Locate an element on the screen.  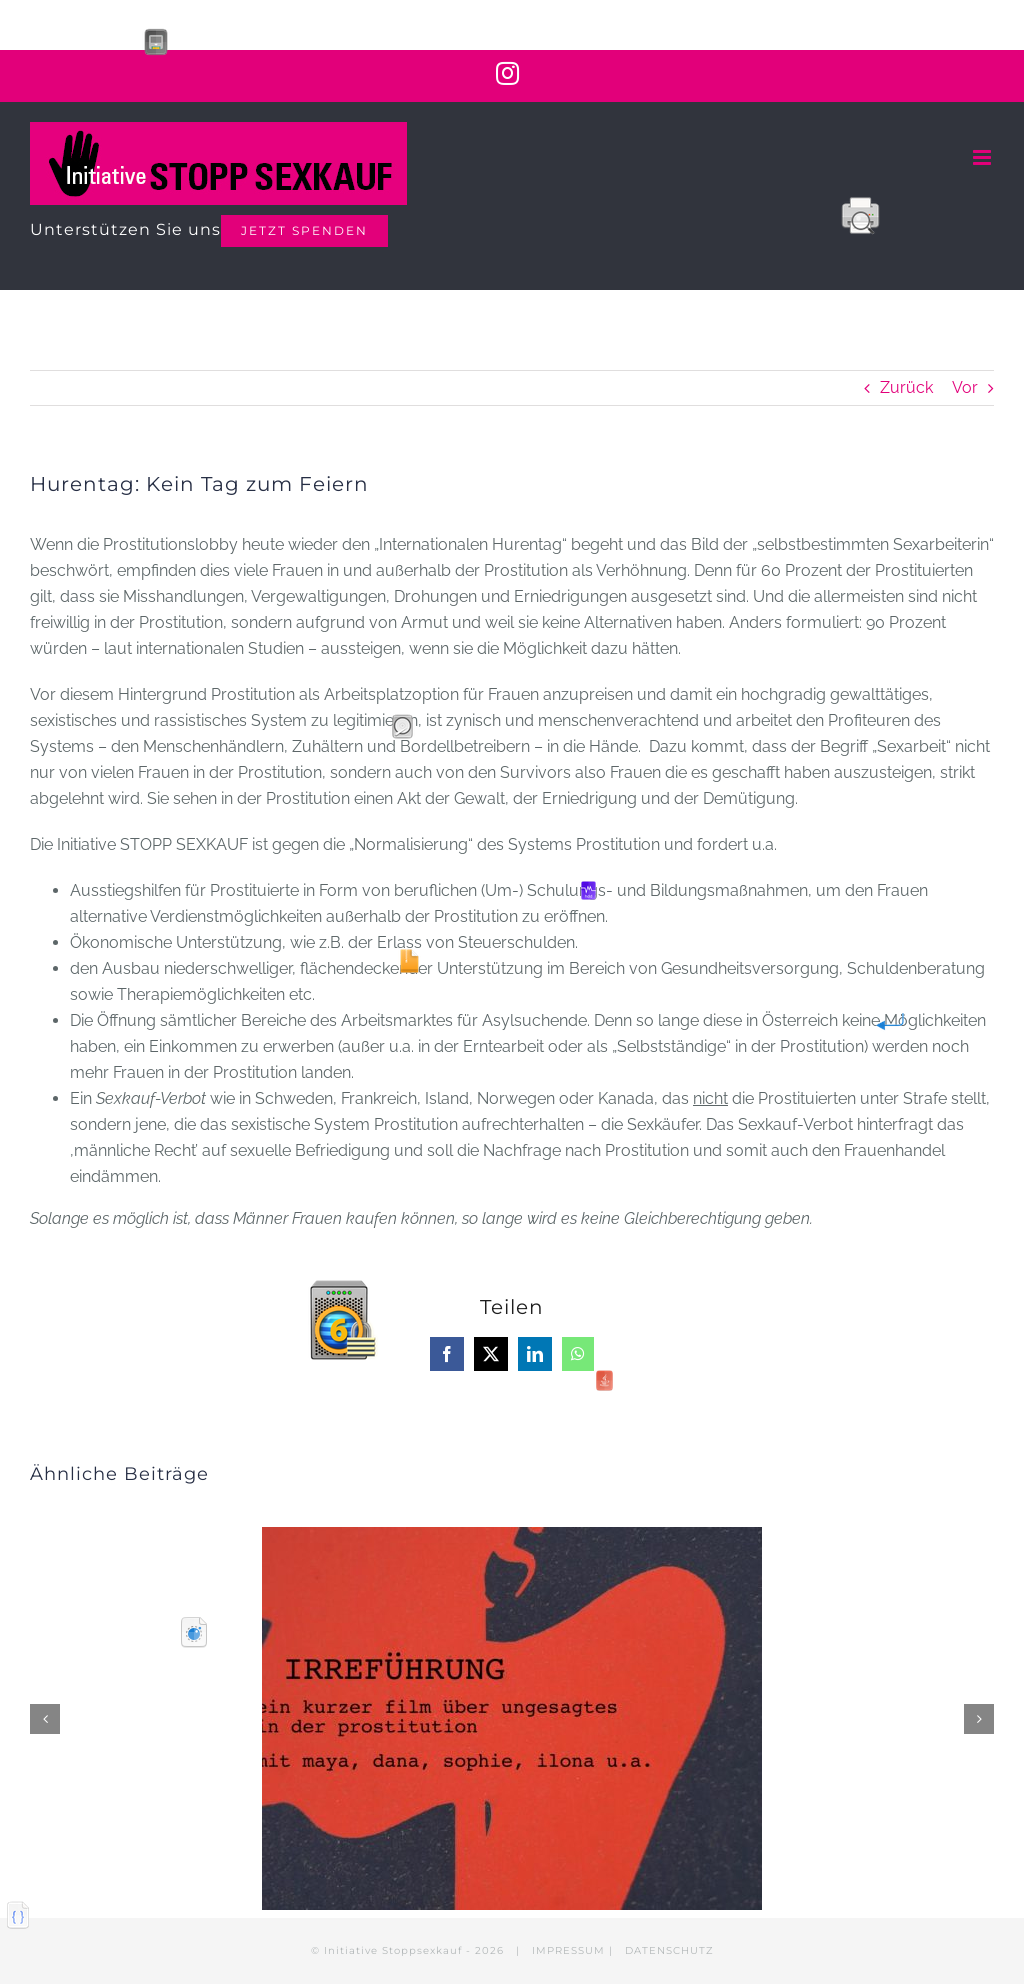
indicates a locked RAID 6 storage array is located at coordinates (339, 1320).